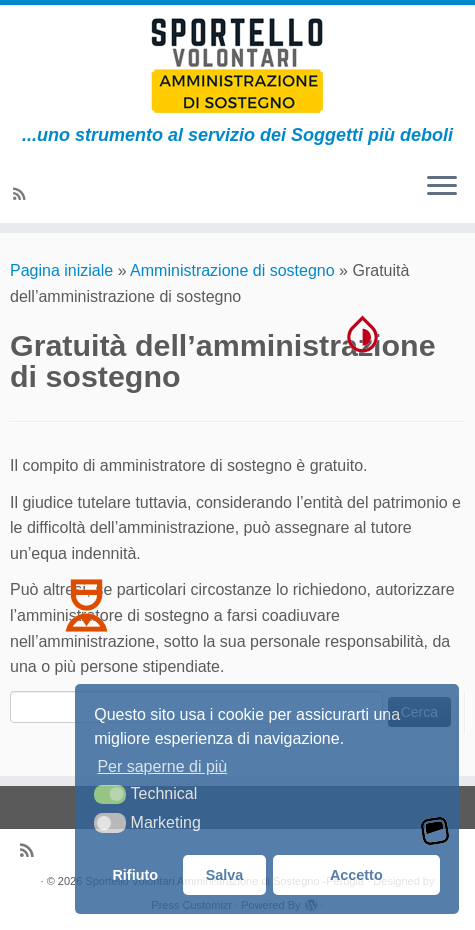 This screenshot has height=930, width=475. What do you see at coordinates (86, 605) in the screenshot?
I see `access nursing or medical staff information` at bounding box center [86, 605].